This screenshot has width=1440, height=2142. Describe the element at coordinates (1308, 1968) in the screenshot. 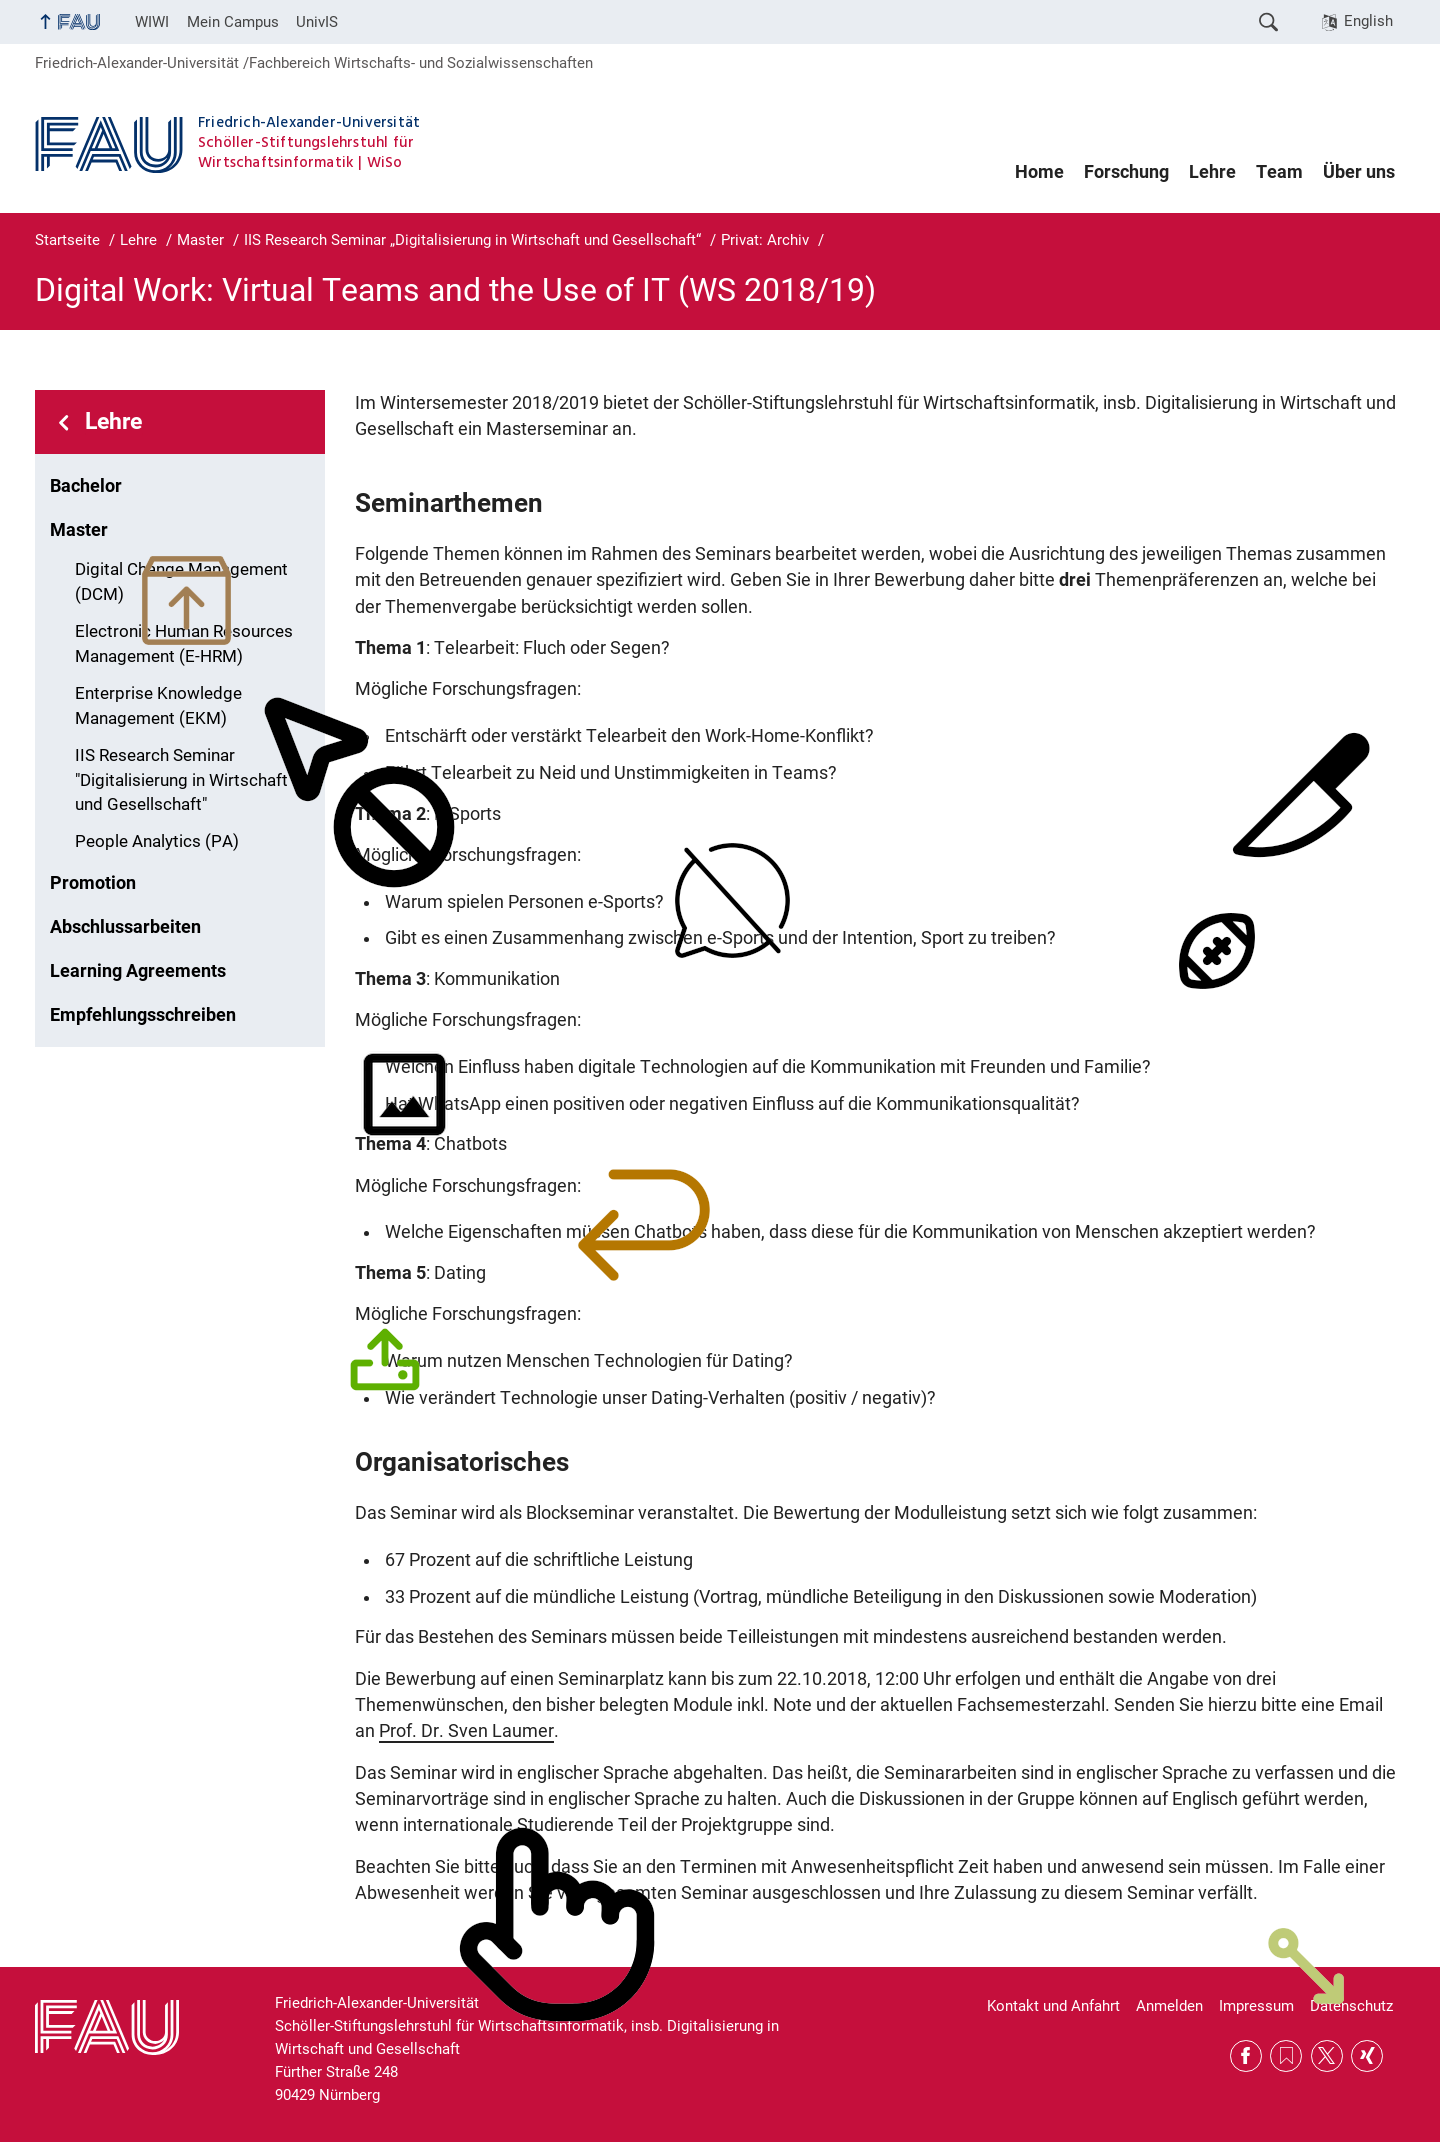

I see `navigate to the next item diagonally` at that location.